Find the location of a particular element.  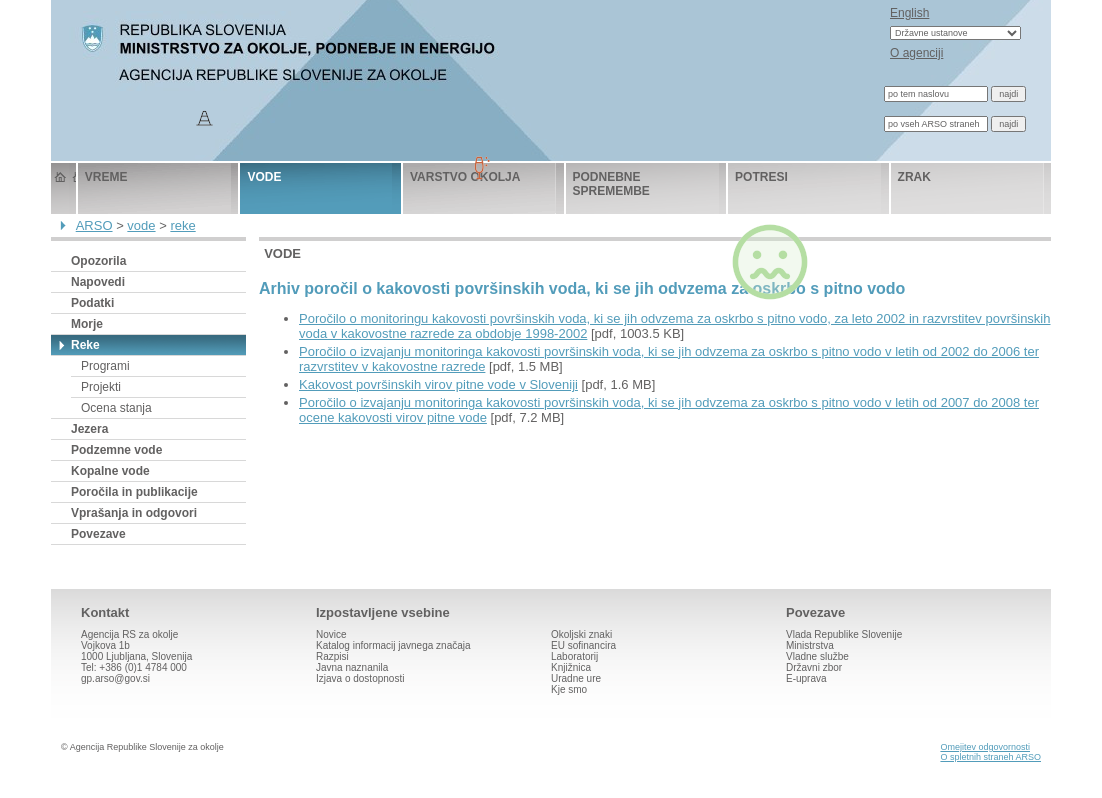

indicates nervous or anxious status is located at coordinates (770, 262).